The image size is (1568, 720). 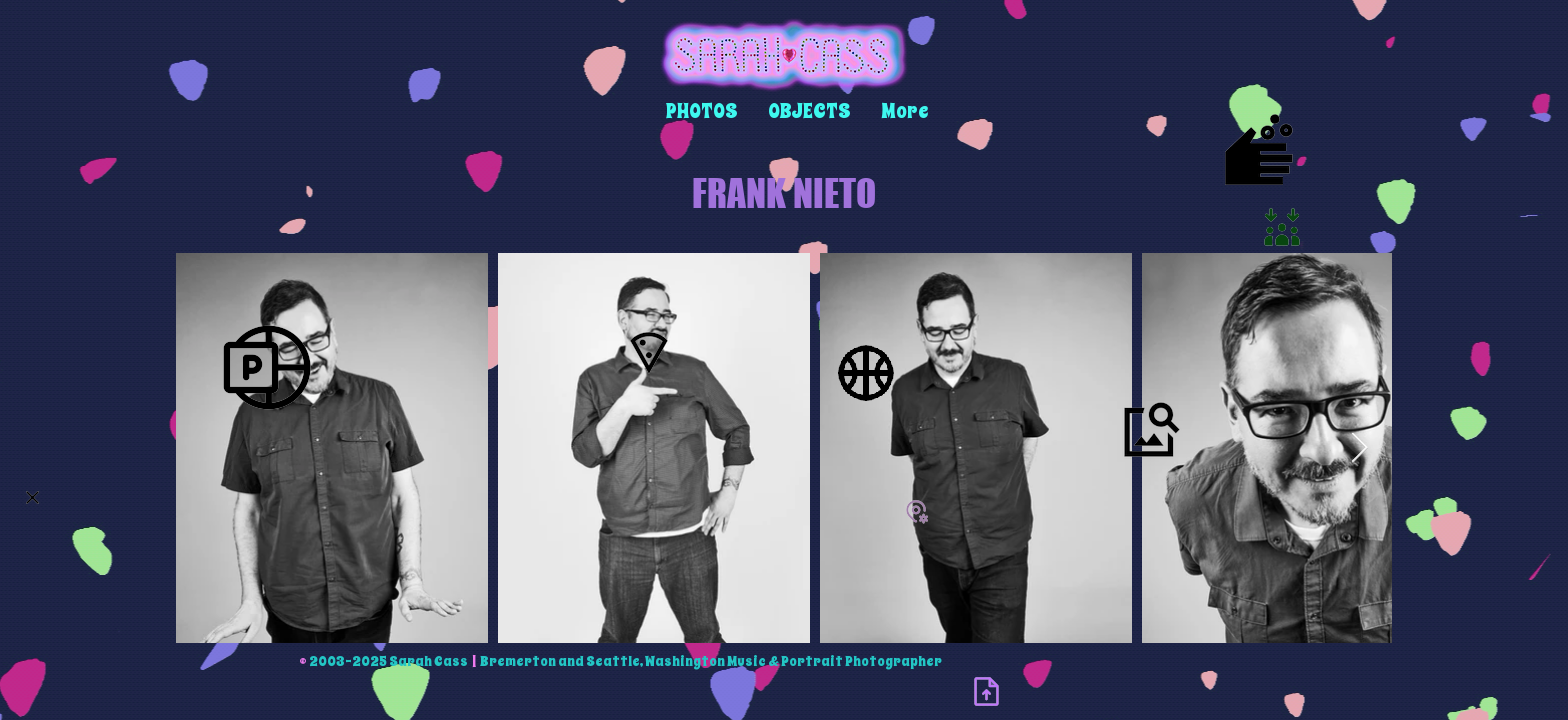 What do you see at coordinates (649, 353) in the screenshot?
I see `find nearby pizza restaurants` at bounding box center [649, 353].